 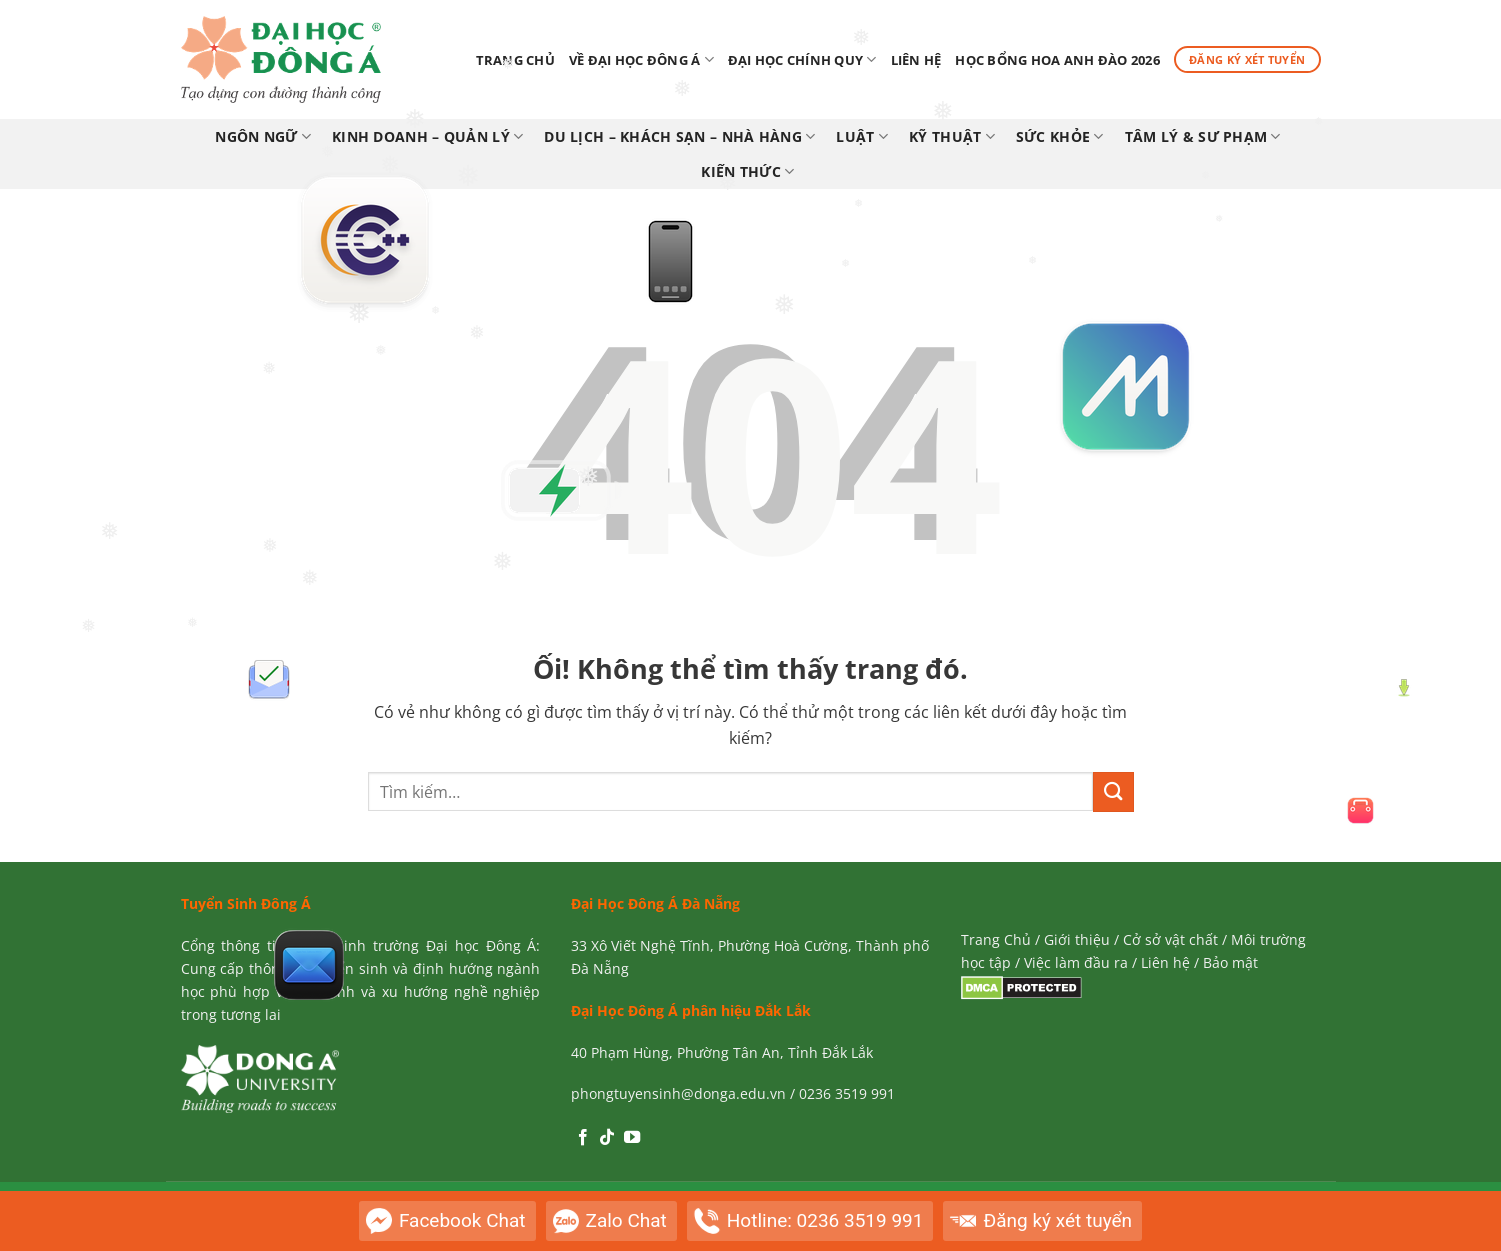 What do you see at coordinates (1404, 688) in the screenshot?
I see `save the current file` at bounding box center [1404, 688].